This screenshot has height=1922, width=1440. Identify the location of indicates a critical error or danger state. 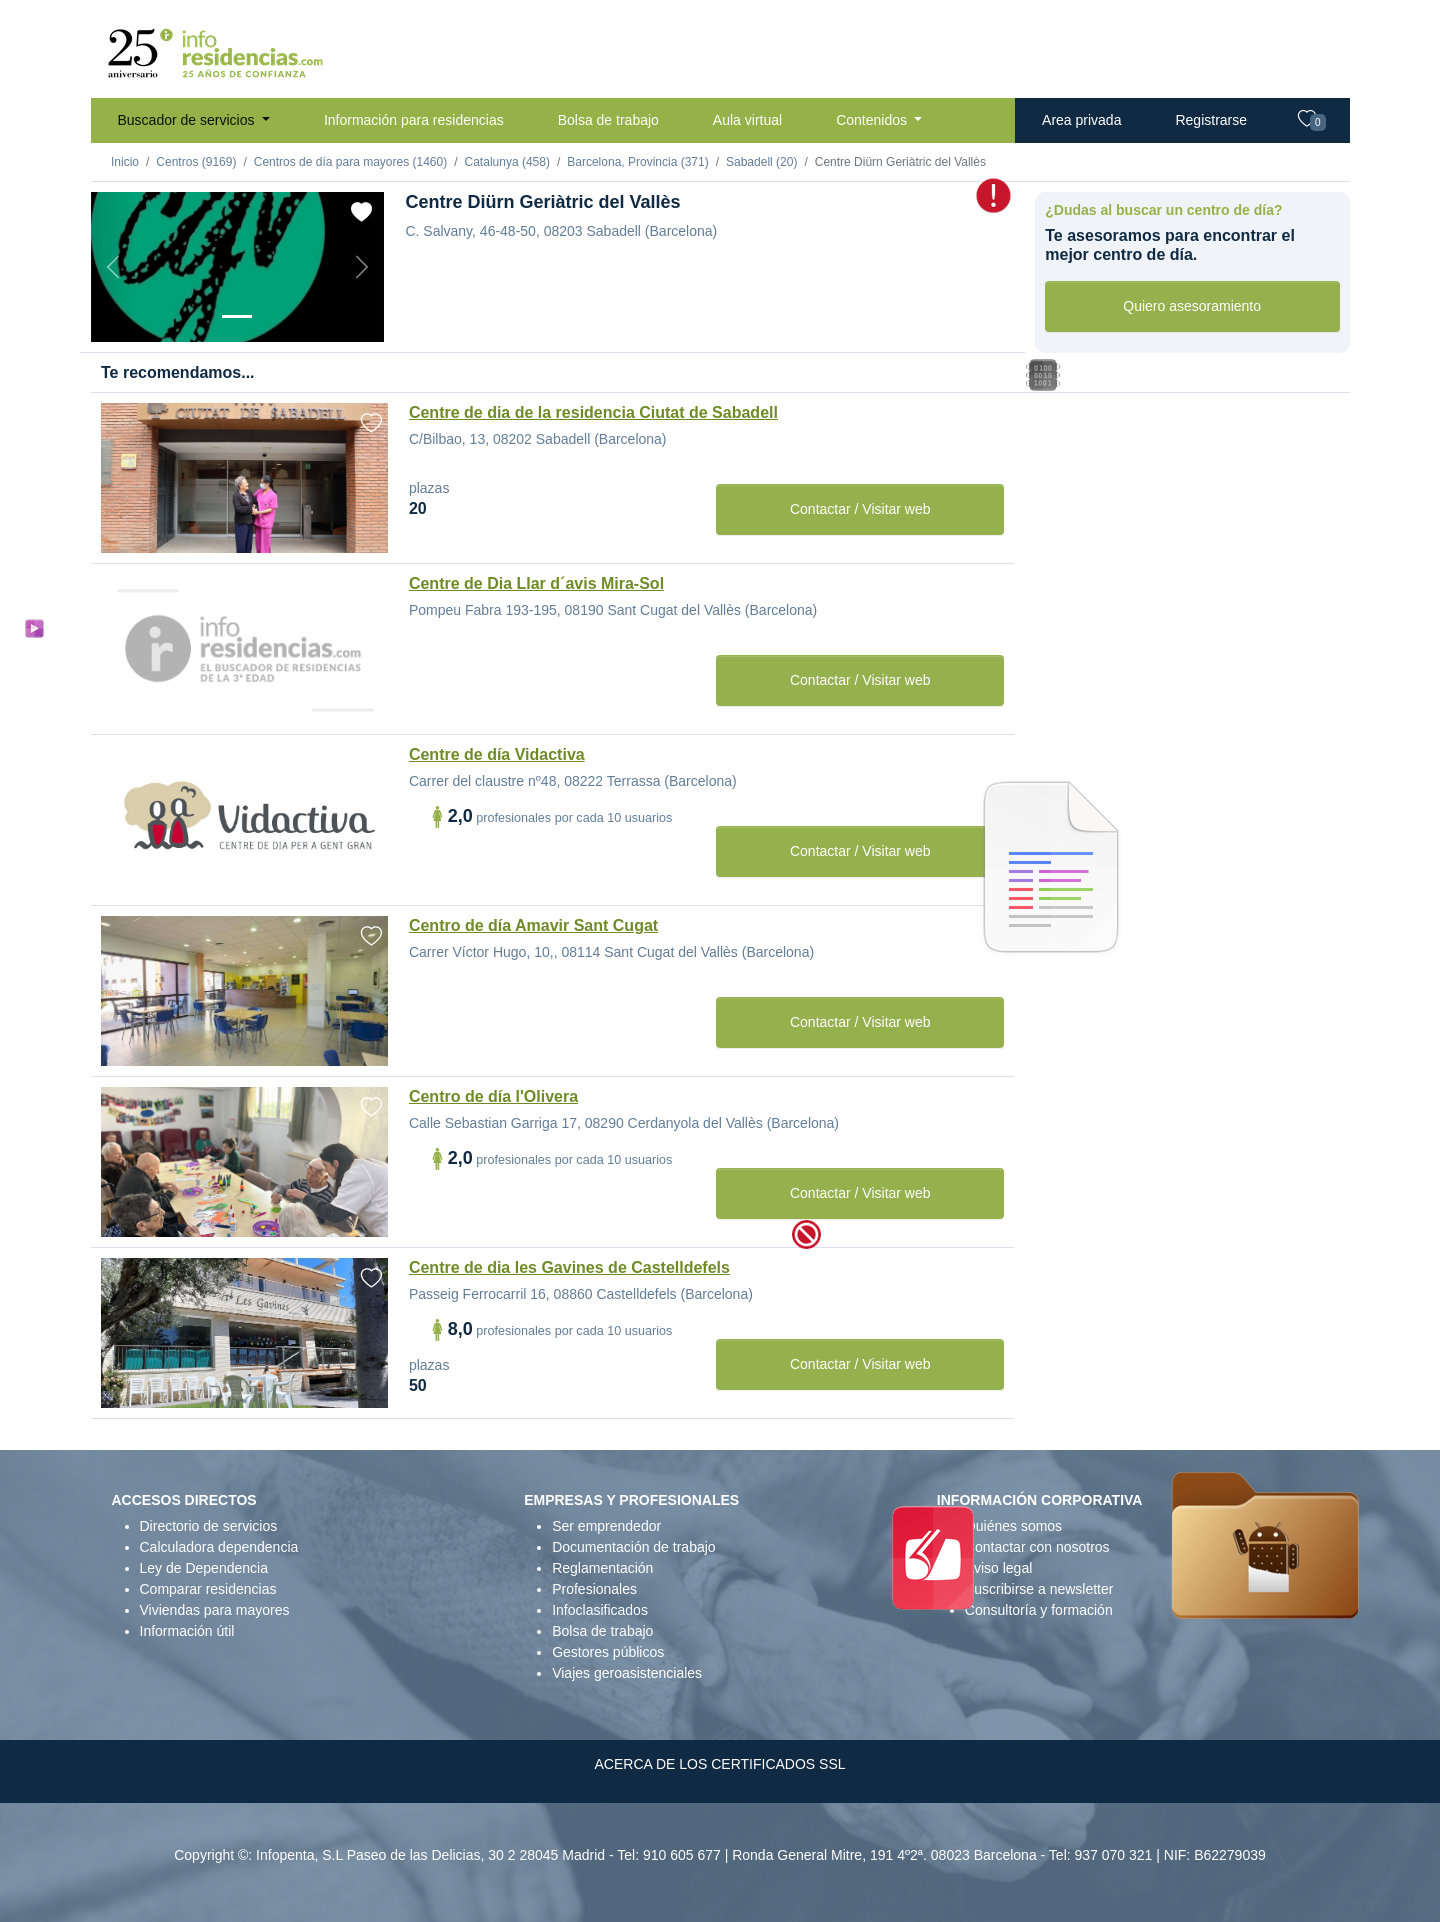
(993, 195).